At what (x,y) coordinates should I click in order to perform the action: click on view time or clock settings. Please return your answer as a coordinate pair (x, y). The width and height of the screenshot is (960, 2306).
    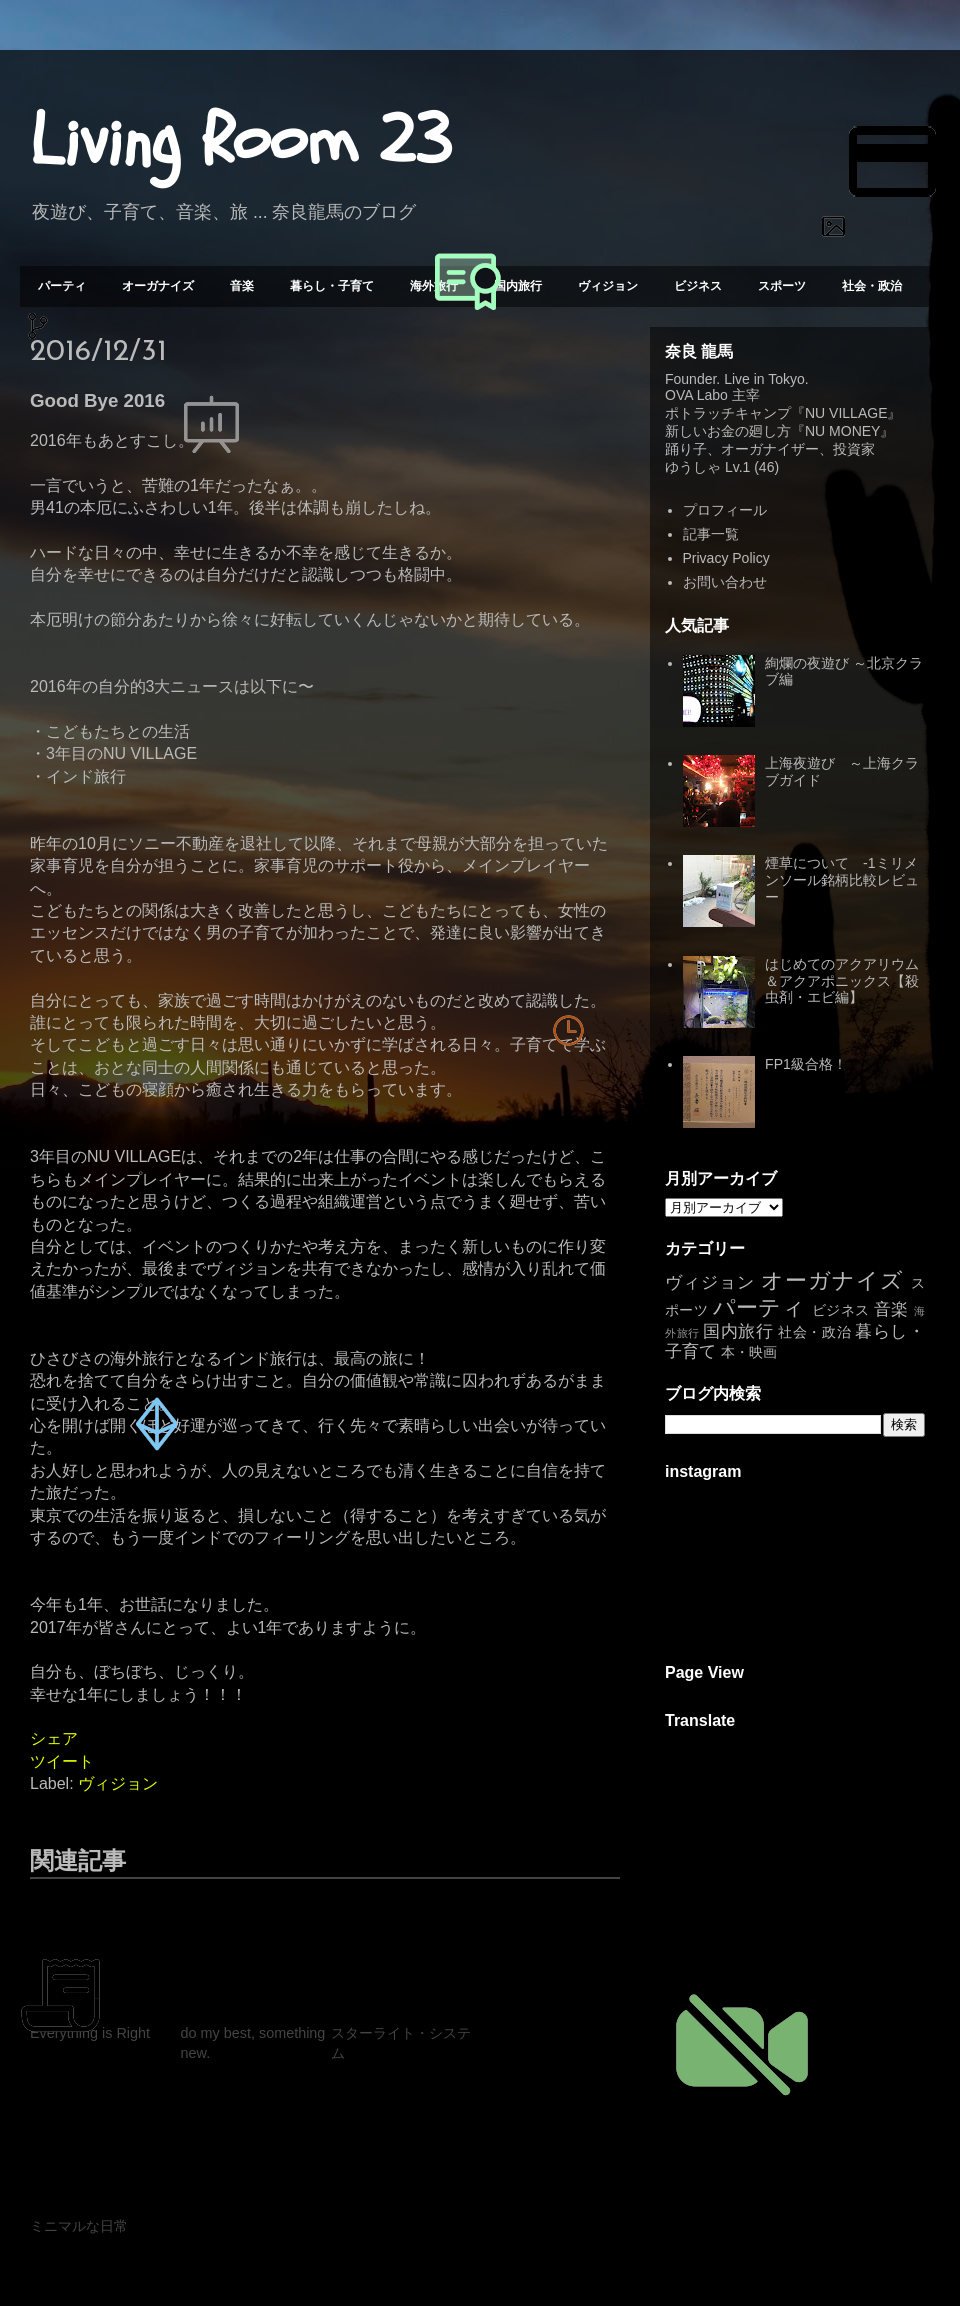
    Looking at the image, I should click on (568, 1030).